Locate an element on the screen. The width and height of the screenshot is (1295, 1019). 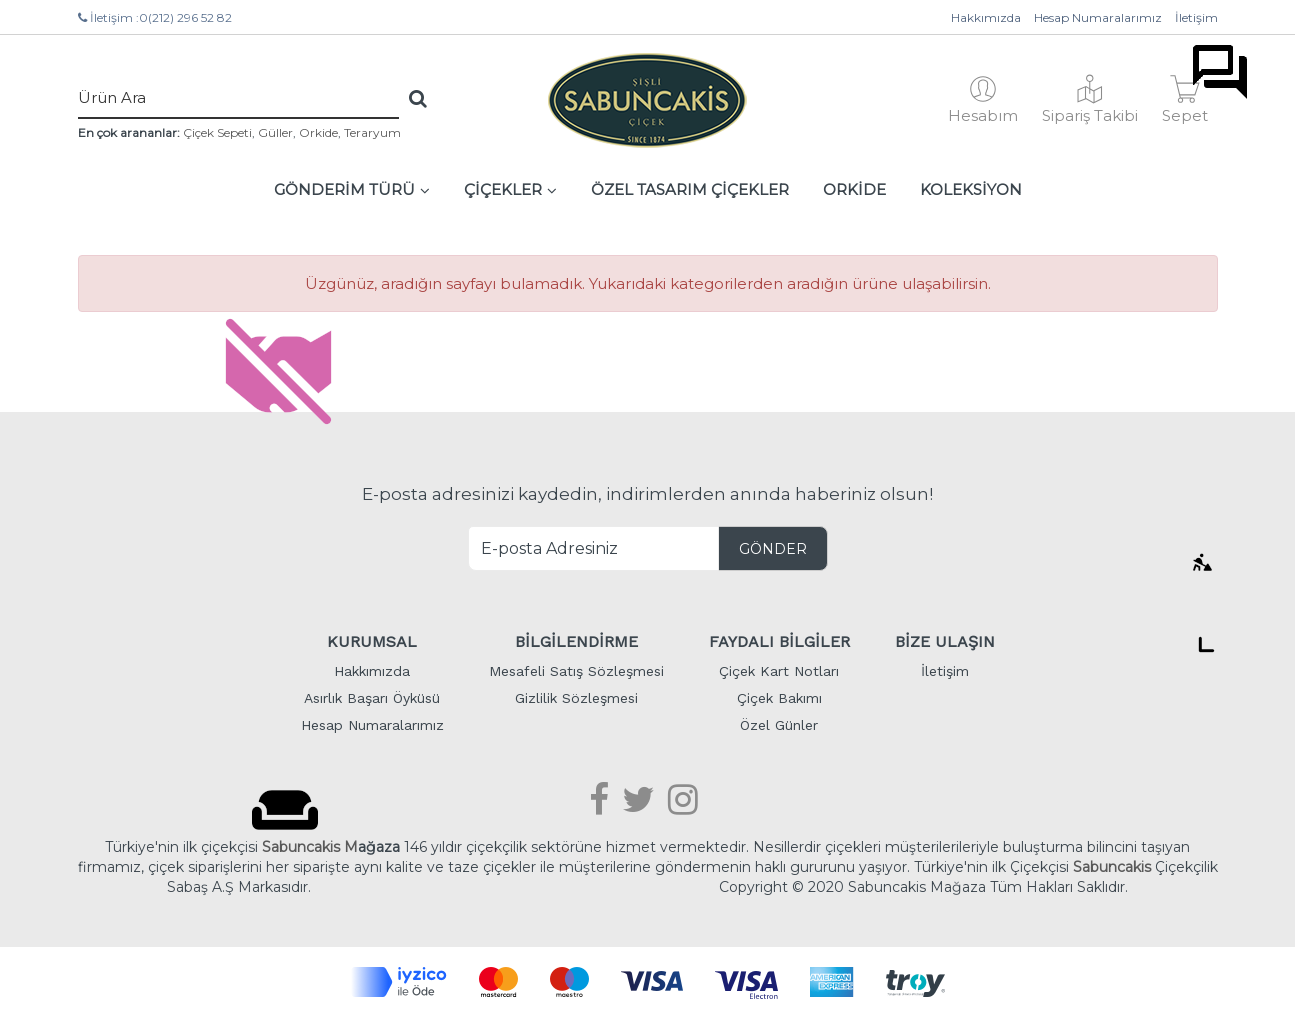
open chat or messaging feature is located at coordinates (1220, 72).